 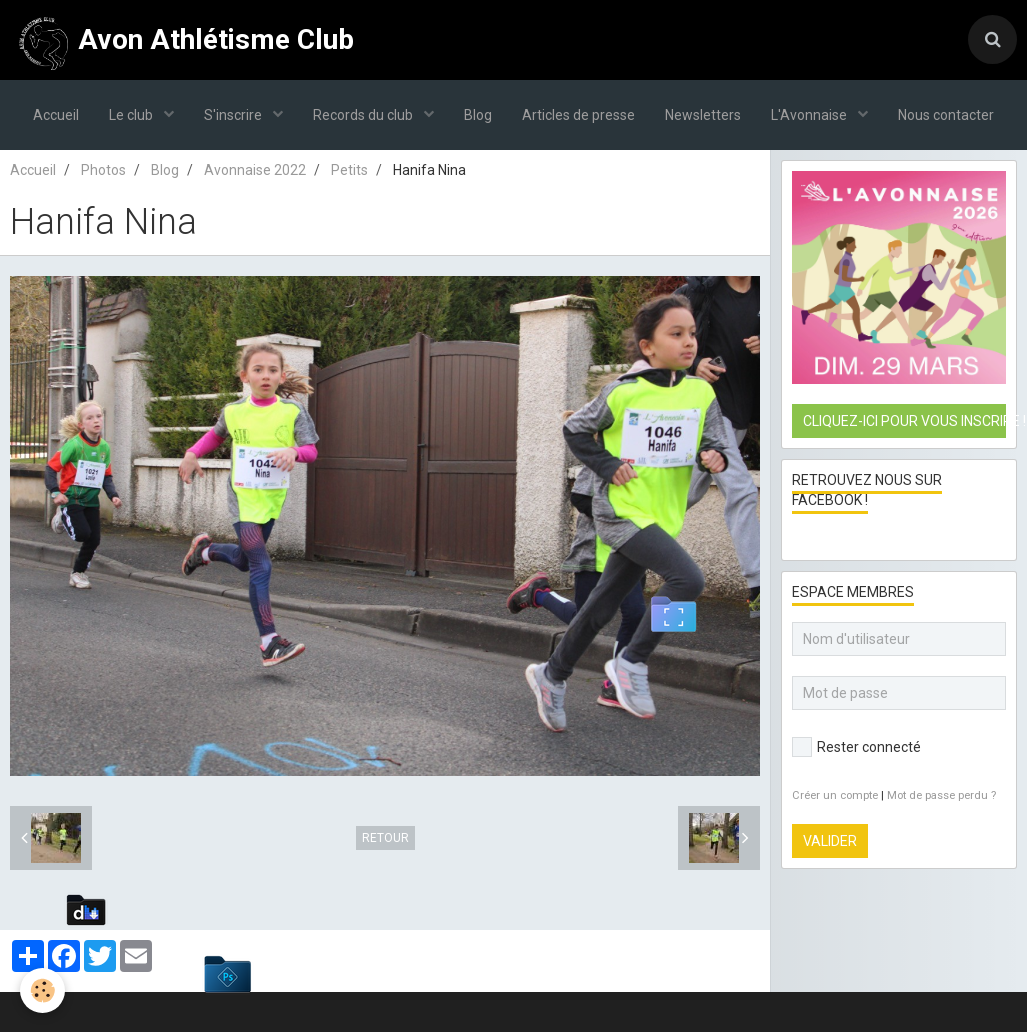 I want to click on open screenshots folder, so click(x=673, y=615).